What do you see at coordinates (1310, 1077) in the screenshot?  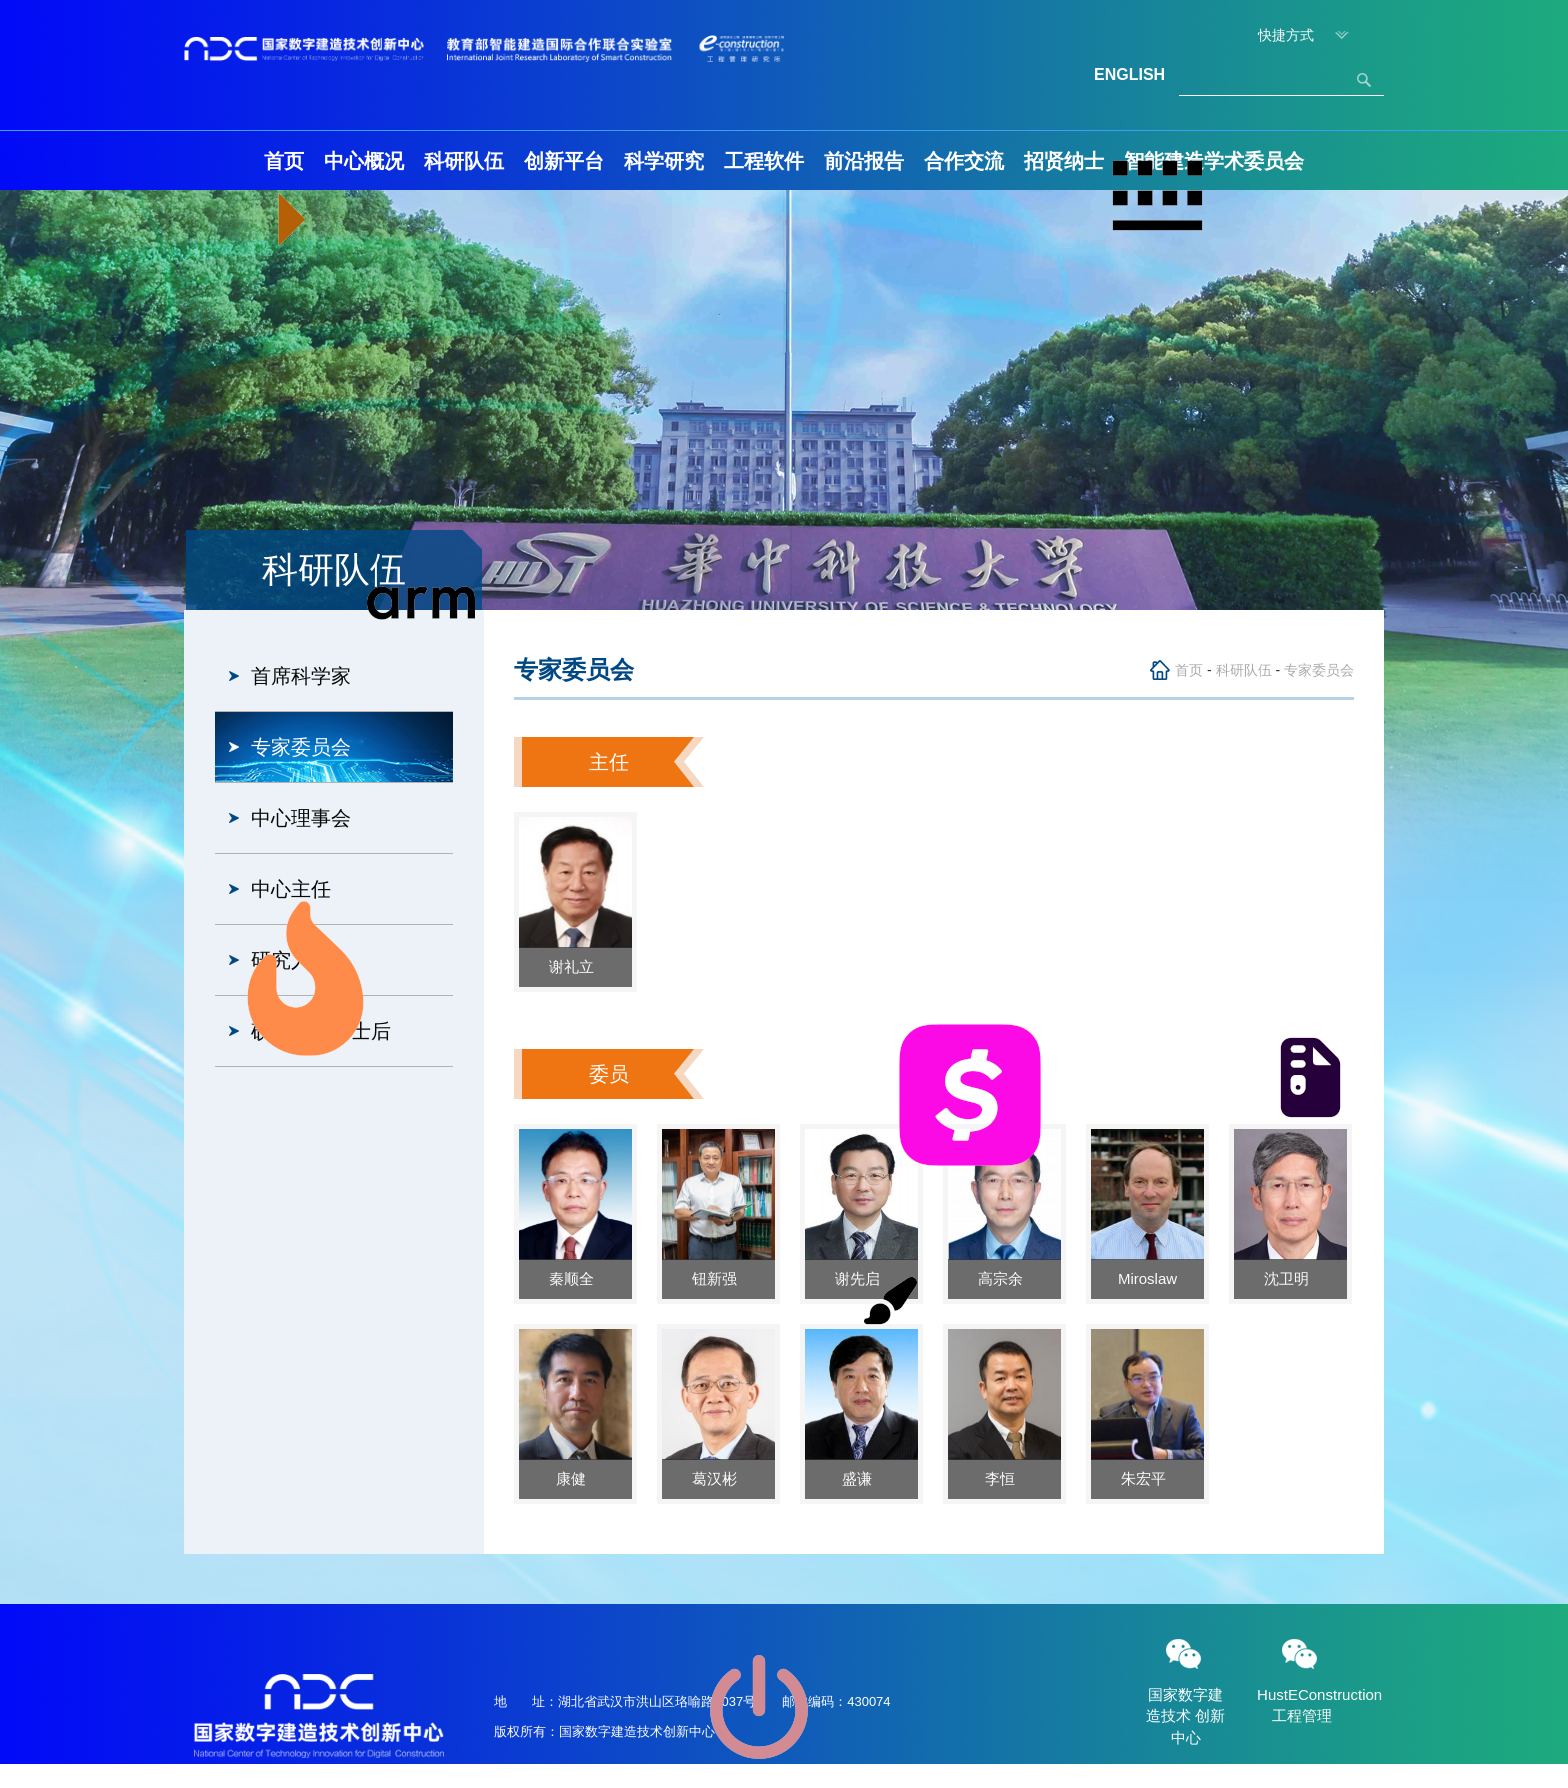 I see `view or open a compressed archive file` at bounding box center [1310, 1077].